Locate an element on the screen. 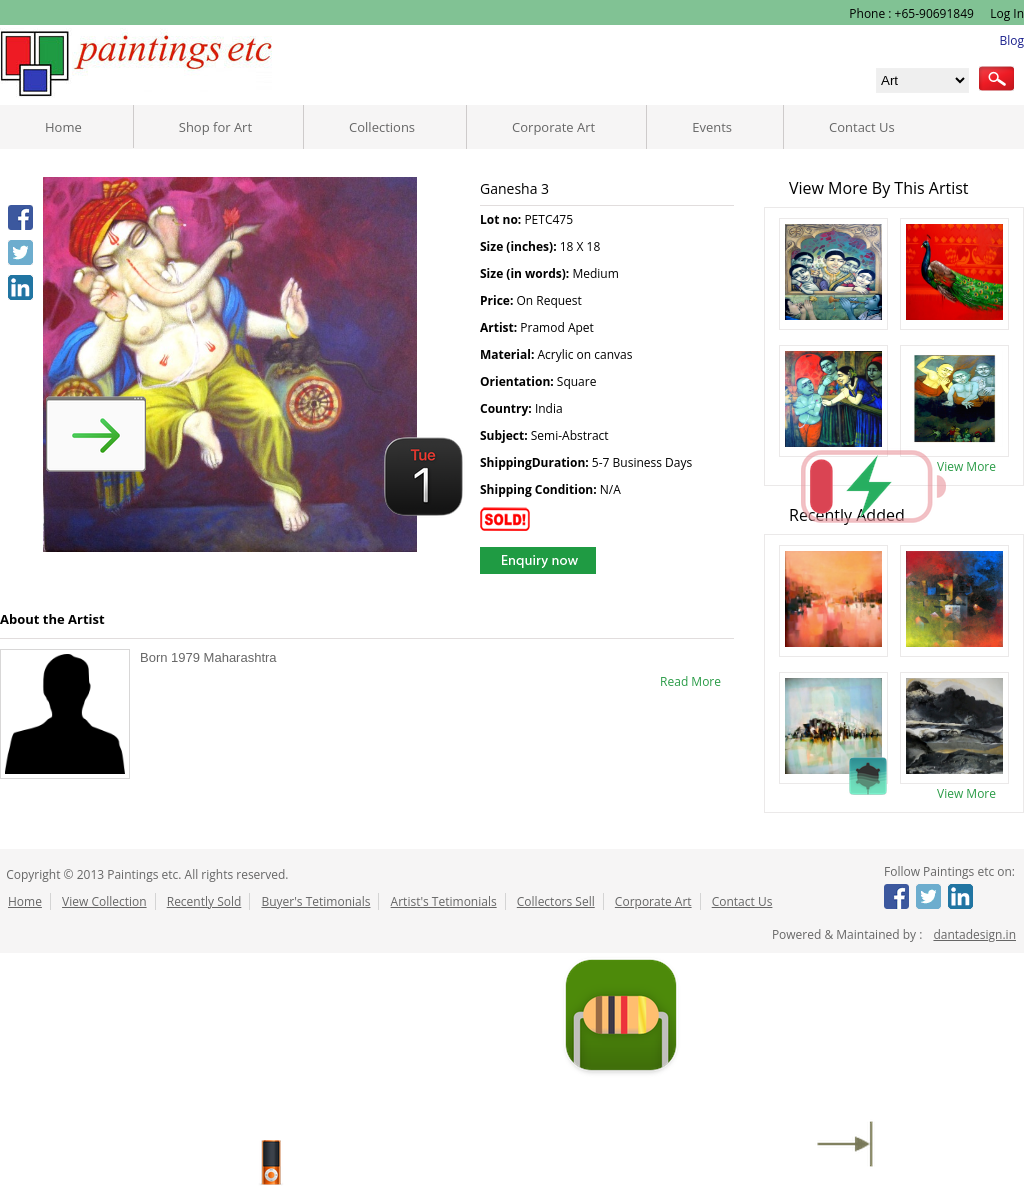 Image resolution: width=1024 pixels, height=1189 pixels. jump to the last item in a list is located at coordinates (845, 1144).